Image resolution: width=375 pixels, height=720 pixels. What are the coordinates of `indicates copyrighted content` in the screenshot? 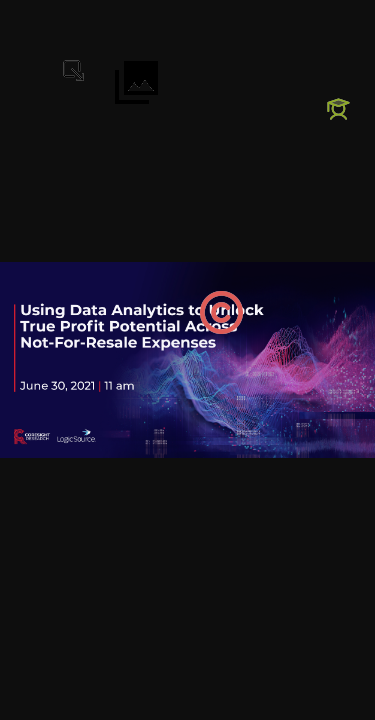 It's located at (221, 312).